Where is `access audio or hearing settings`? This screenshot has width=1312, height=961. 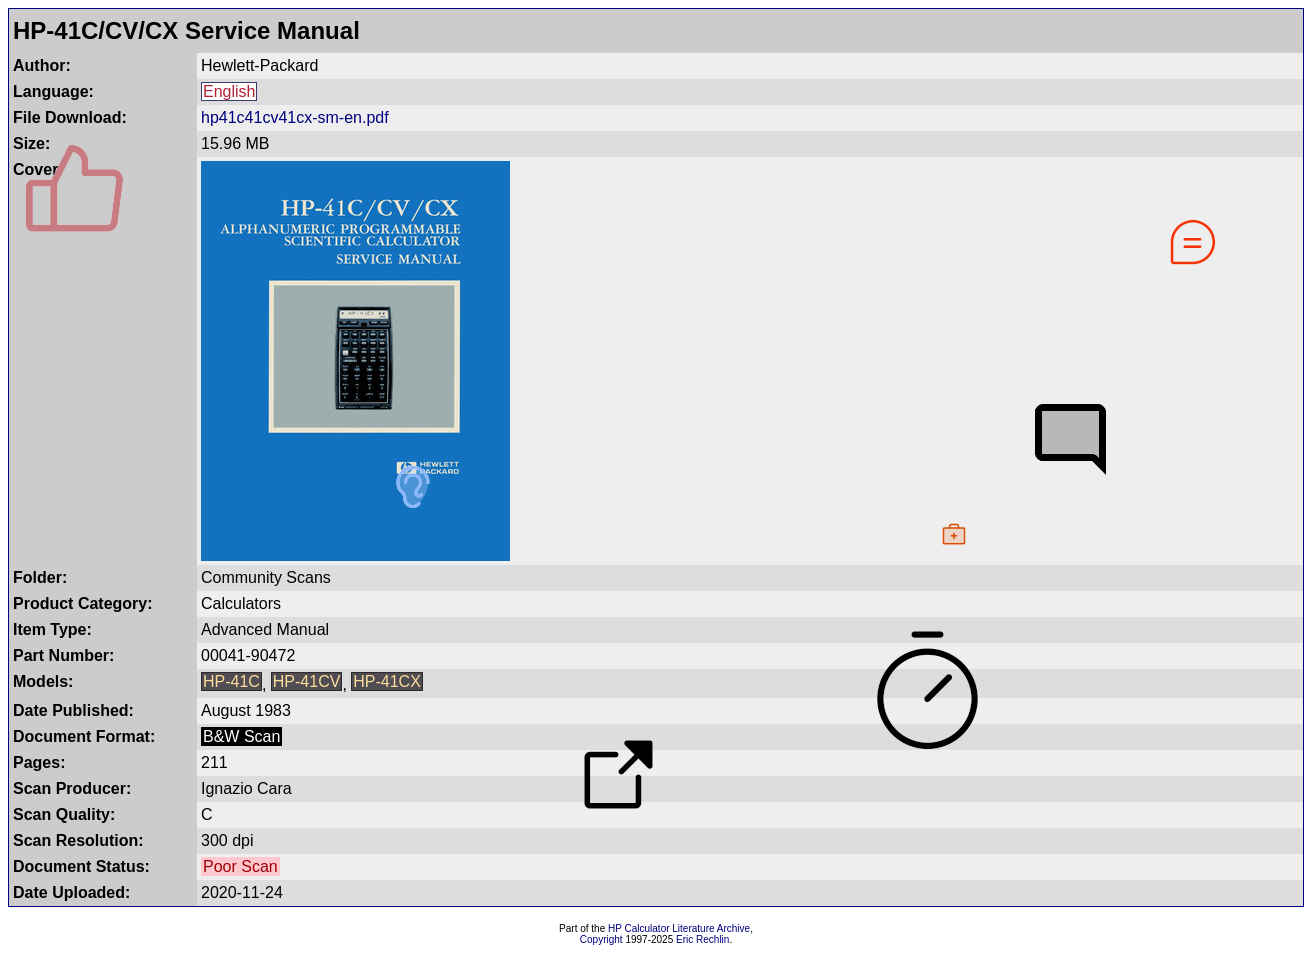 access audio or hearing settings is located at coordinates (413, 487).